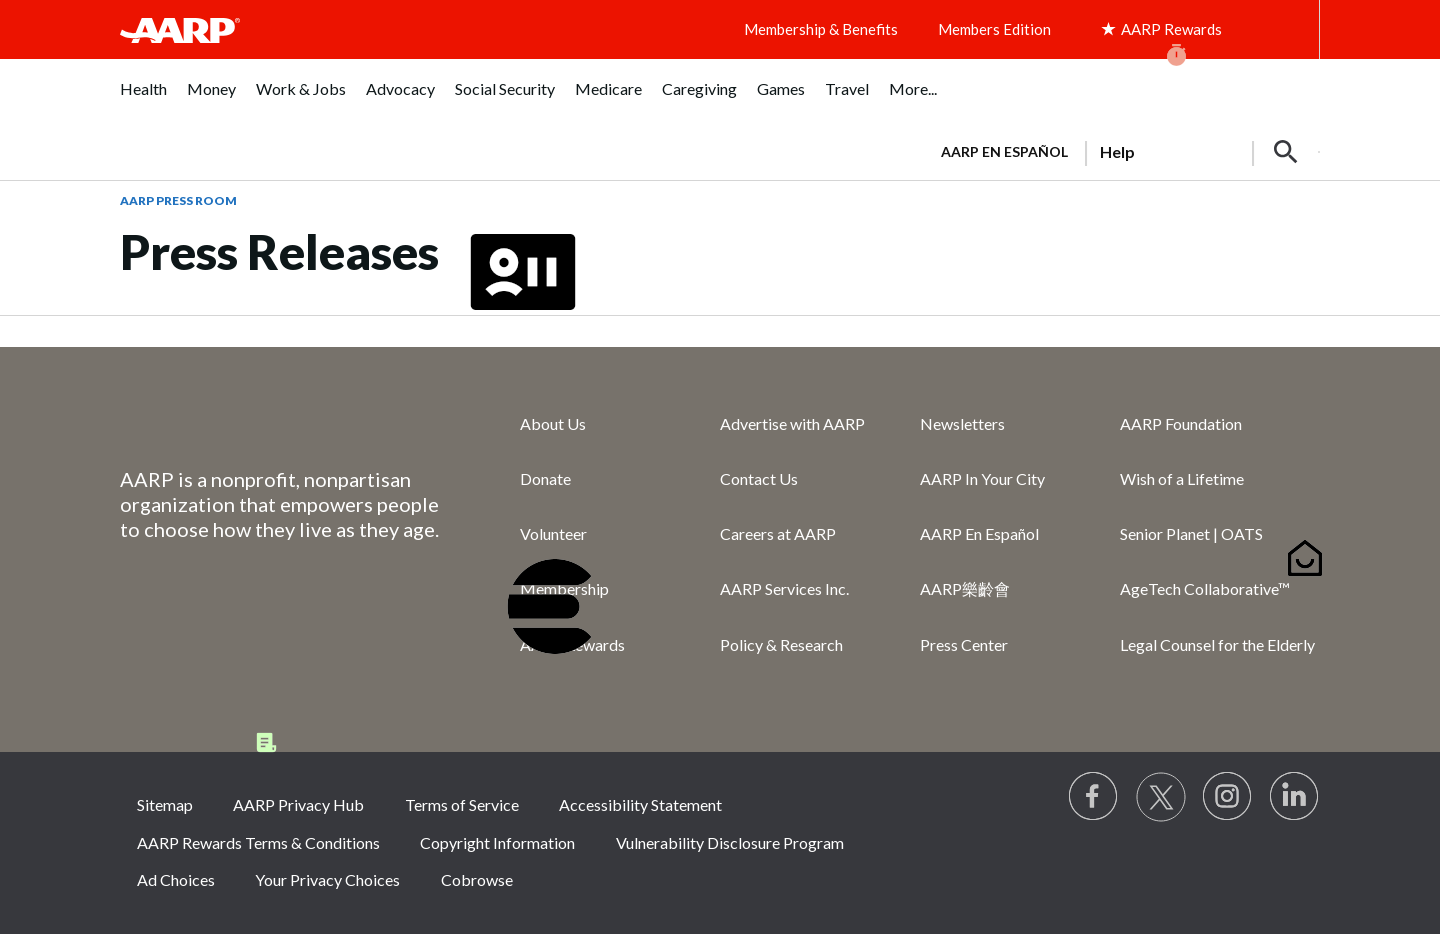  I want to click on return to home screen, so click(1305, 559).